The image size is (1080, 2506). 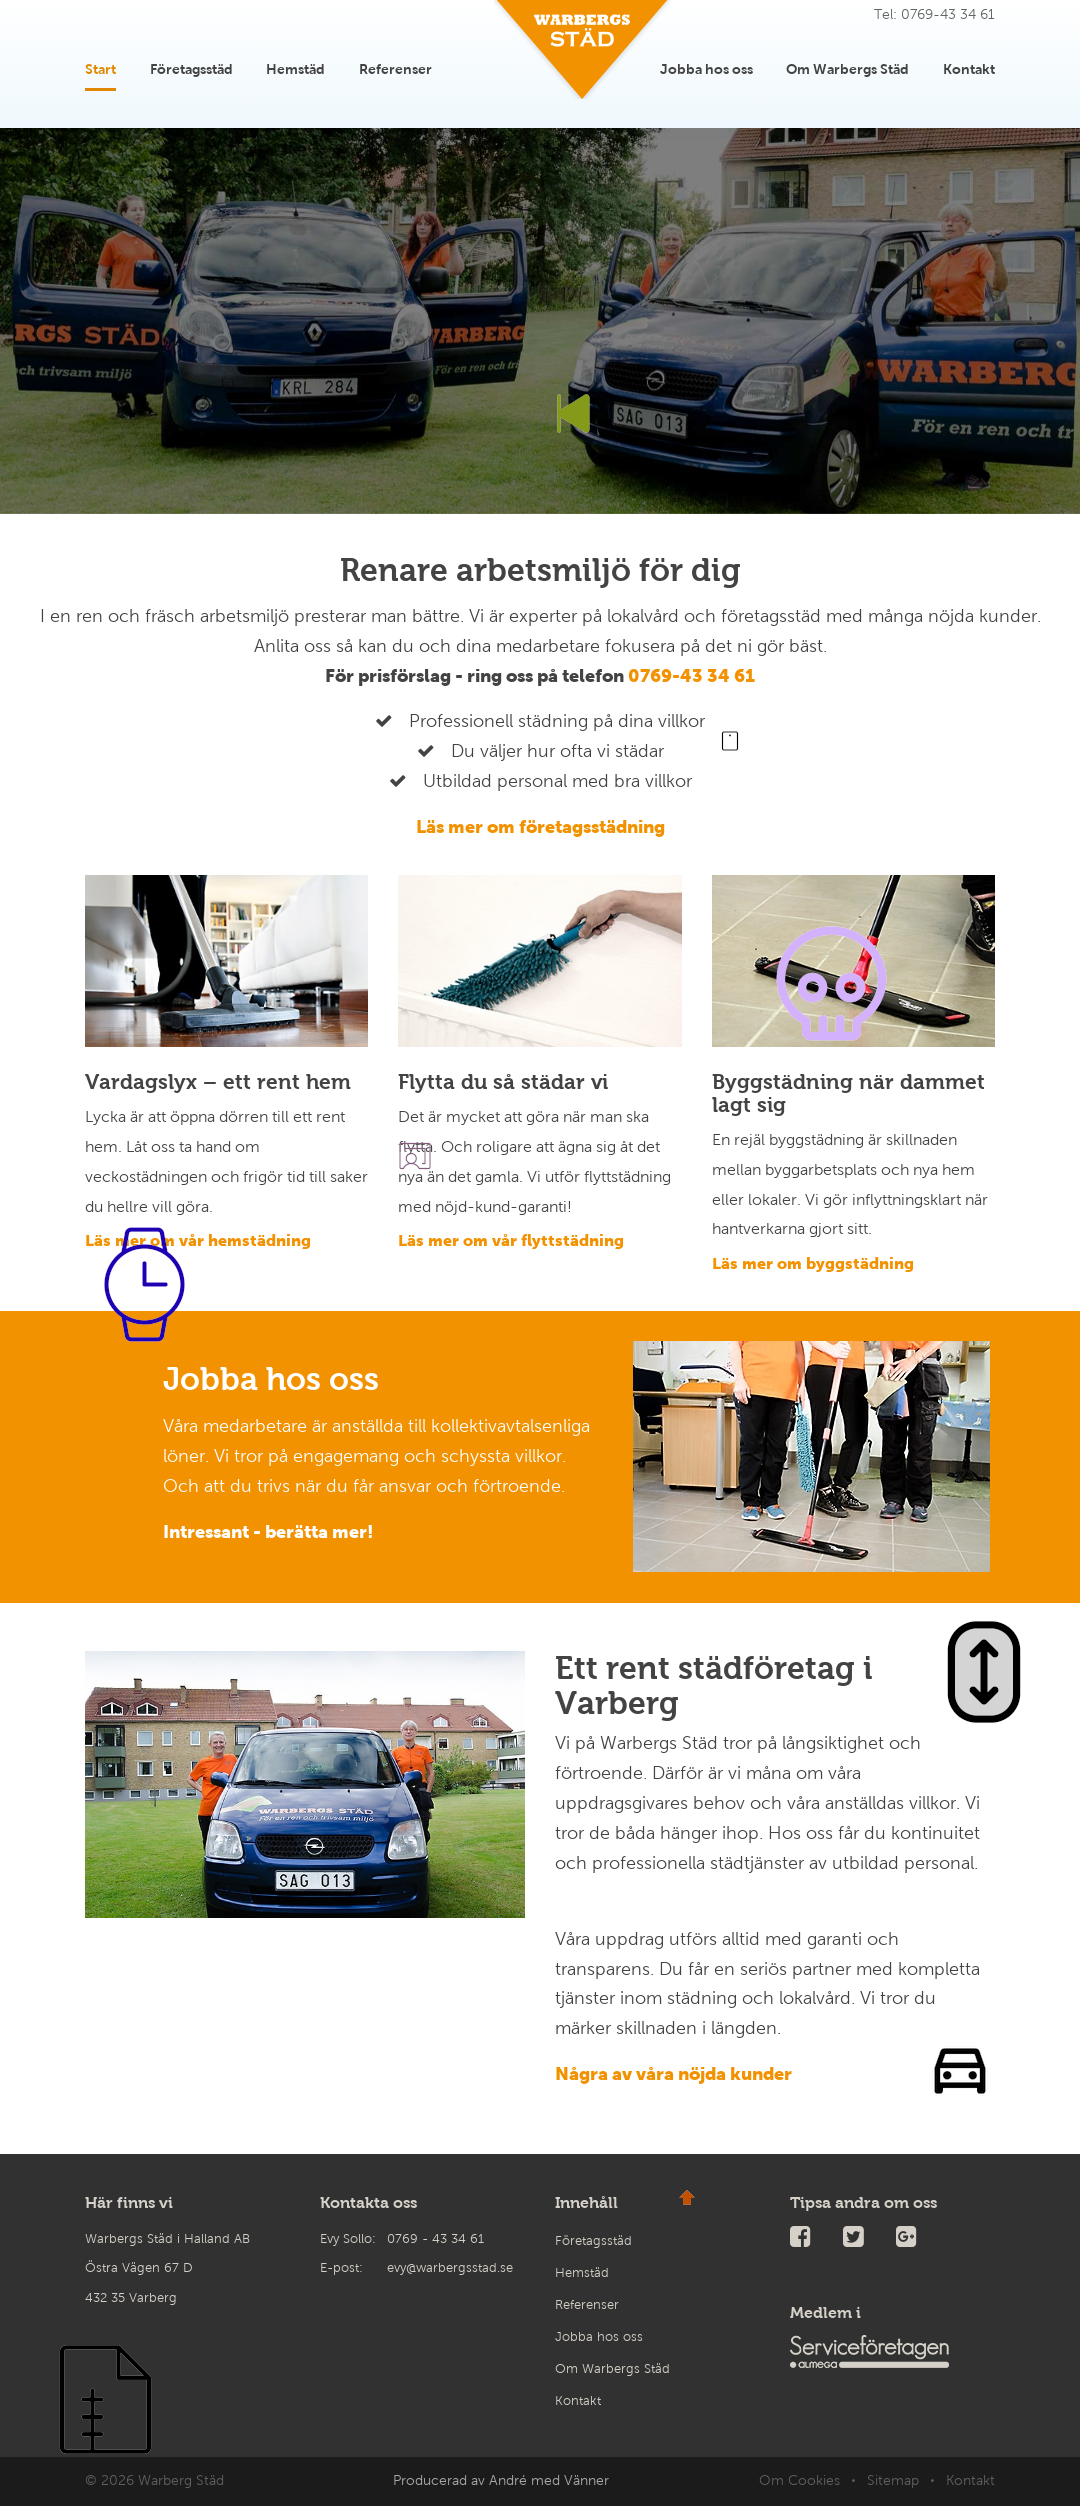 I want to click on access teaching or presentation mode, so click(x=415, y=1156).